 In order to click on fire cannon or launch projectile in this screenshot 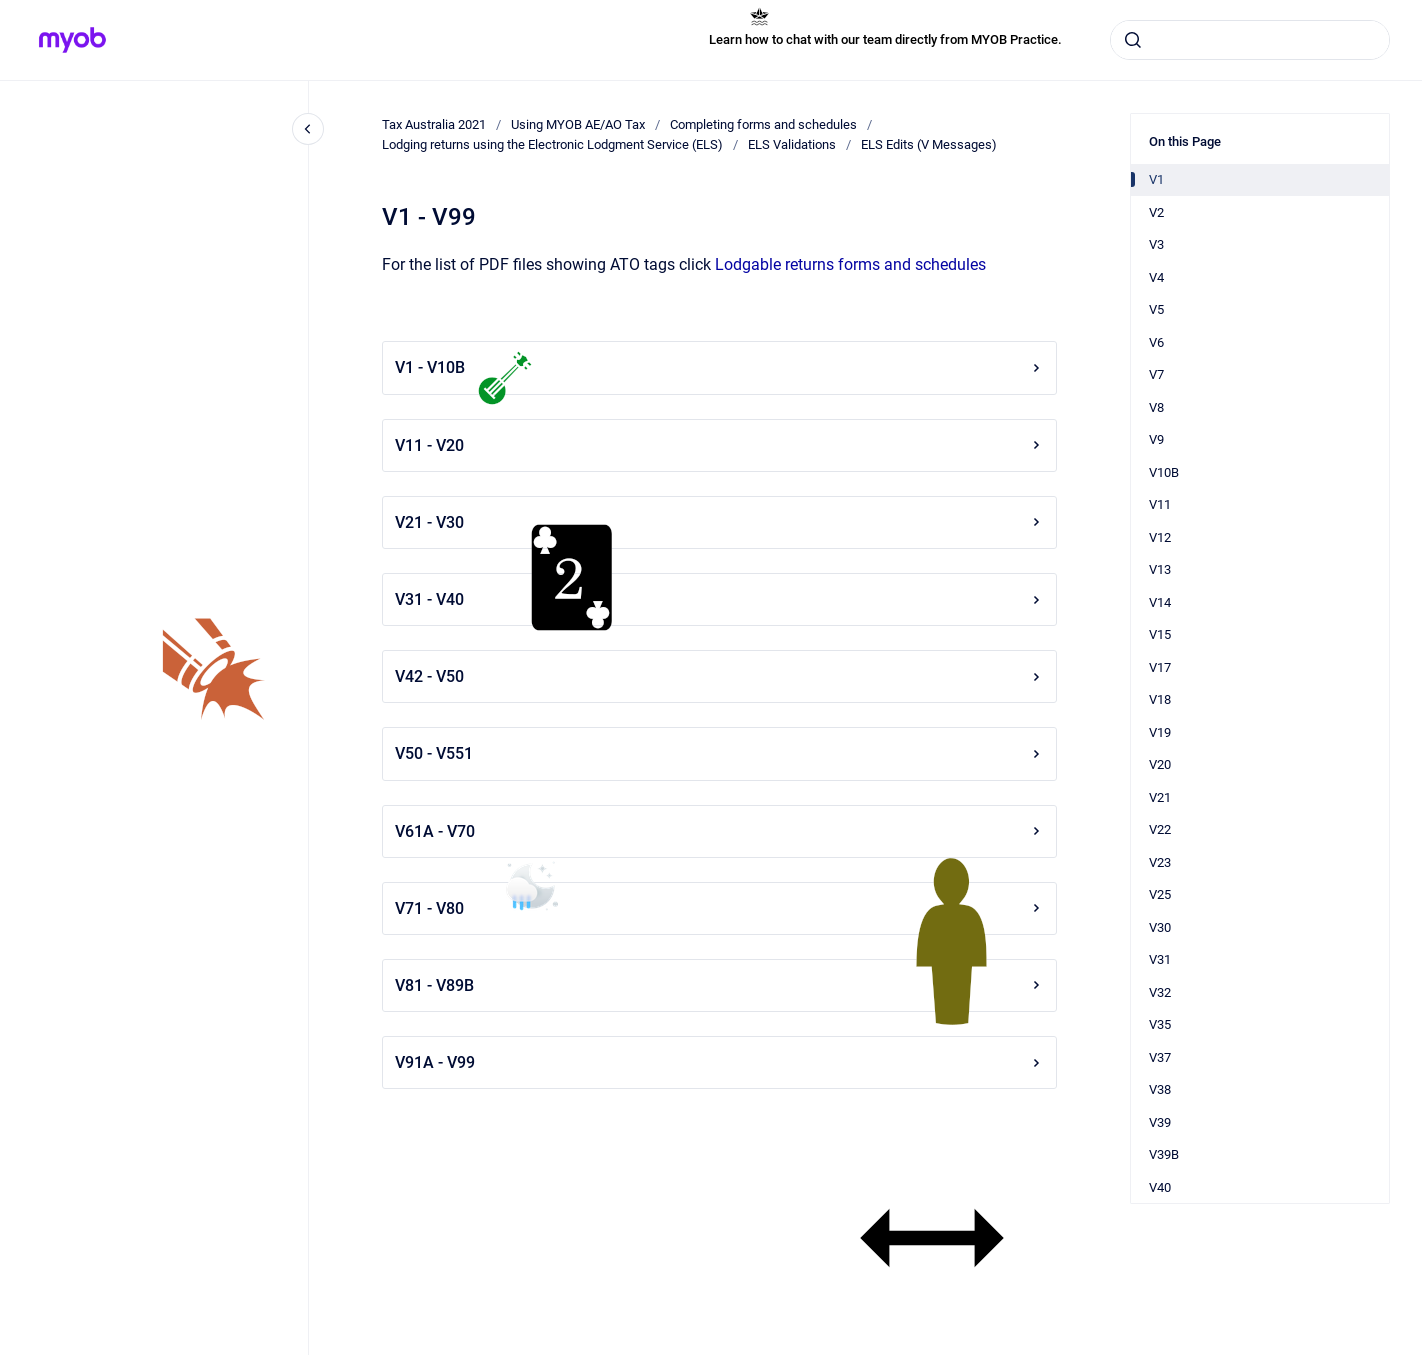, I will do `click(213, 670)`.